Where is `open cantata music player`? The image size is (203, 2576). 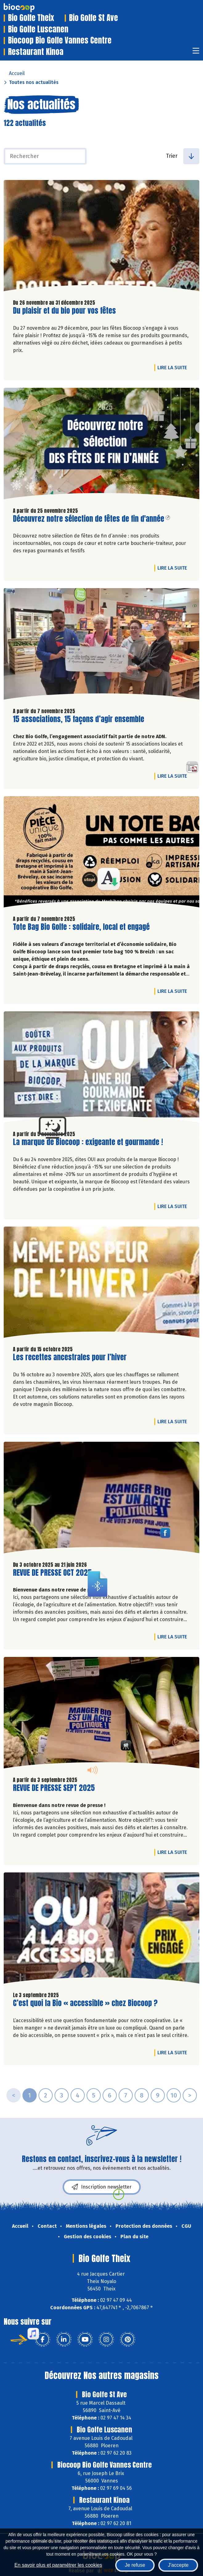
open cantata music player is located at coordinates (33, 2334).